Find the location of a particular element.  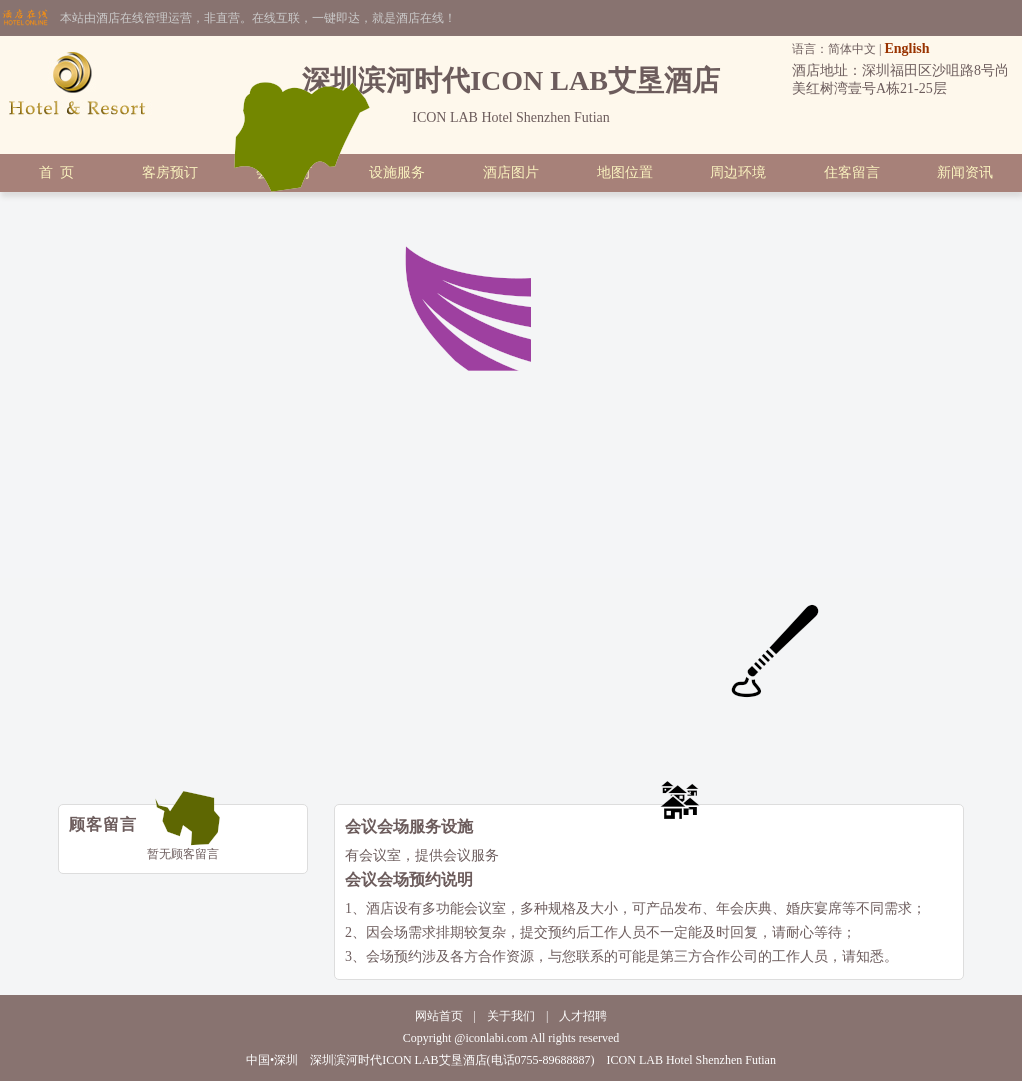

relay baton item in a racing or sports game is located at coordinates (775, 651).